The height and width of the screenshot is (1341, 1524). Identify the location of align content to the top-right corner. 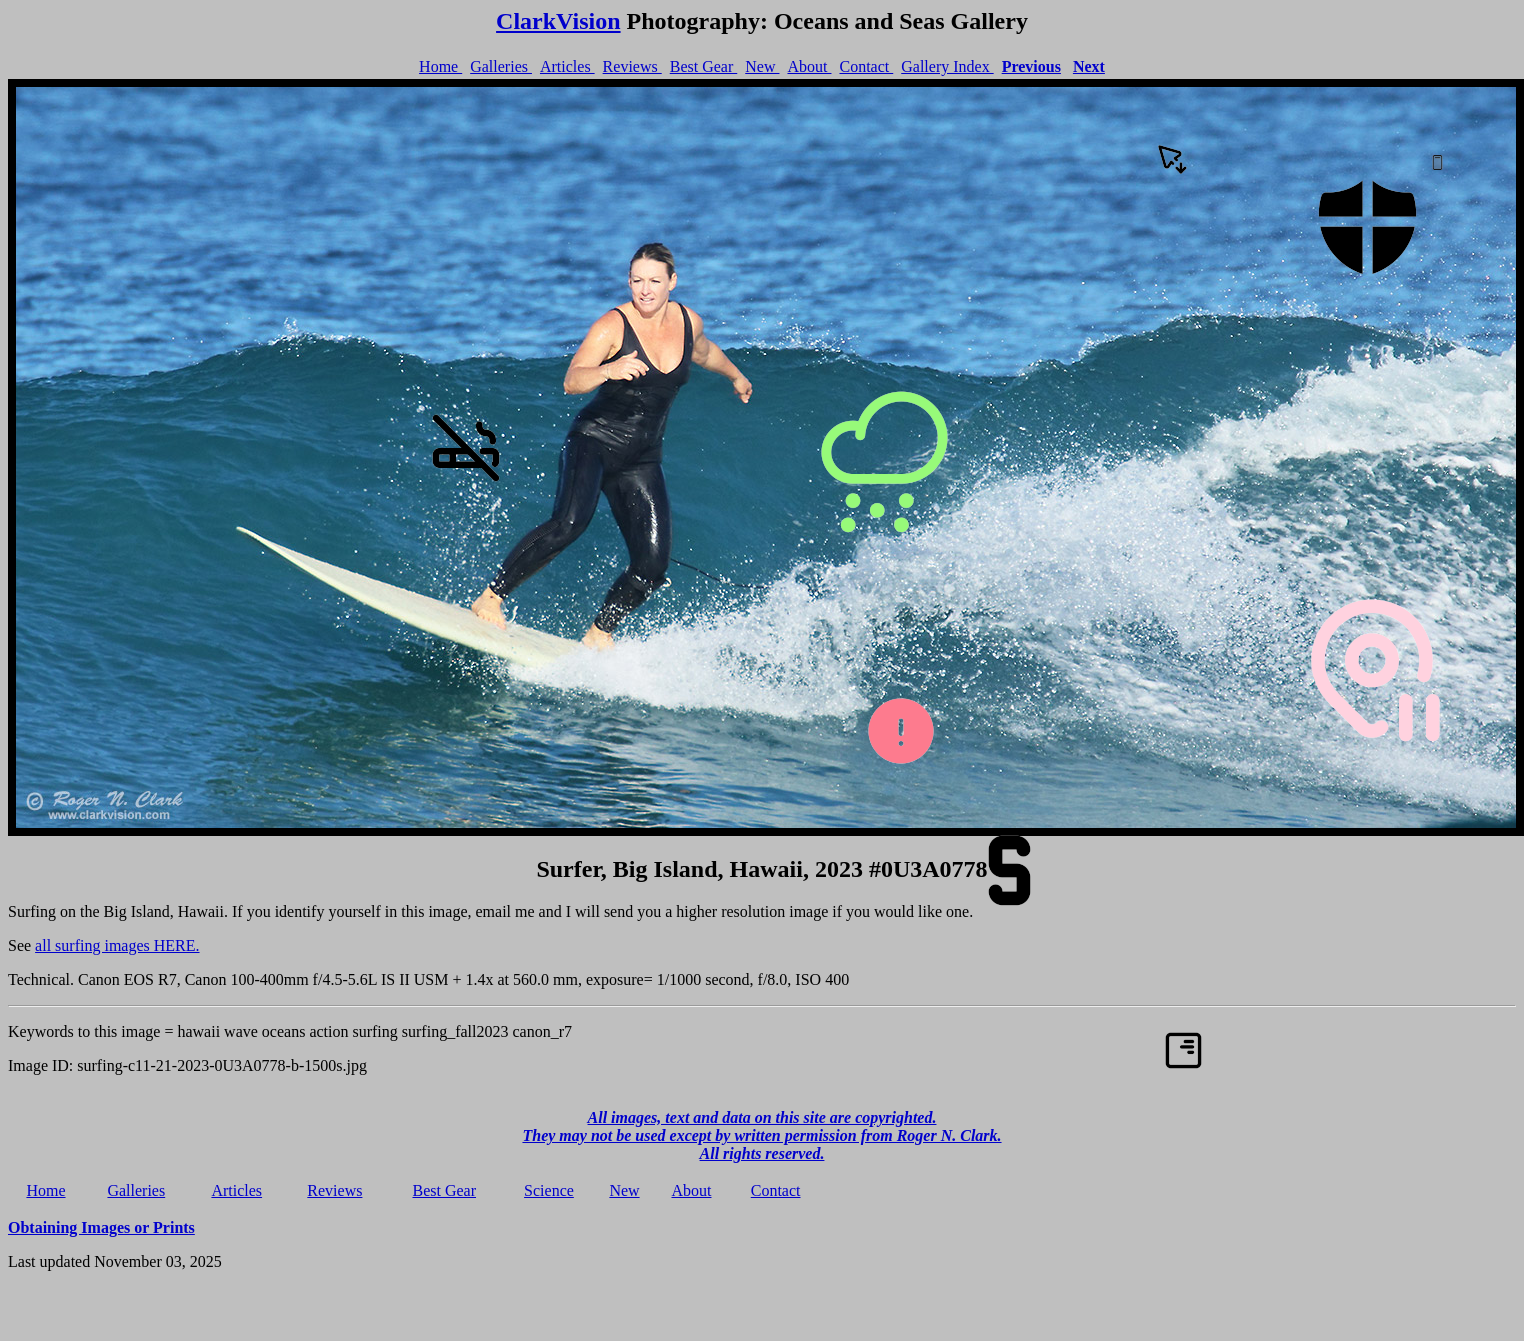
(1183, 1050).